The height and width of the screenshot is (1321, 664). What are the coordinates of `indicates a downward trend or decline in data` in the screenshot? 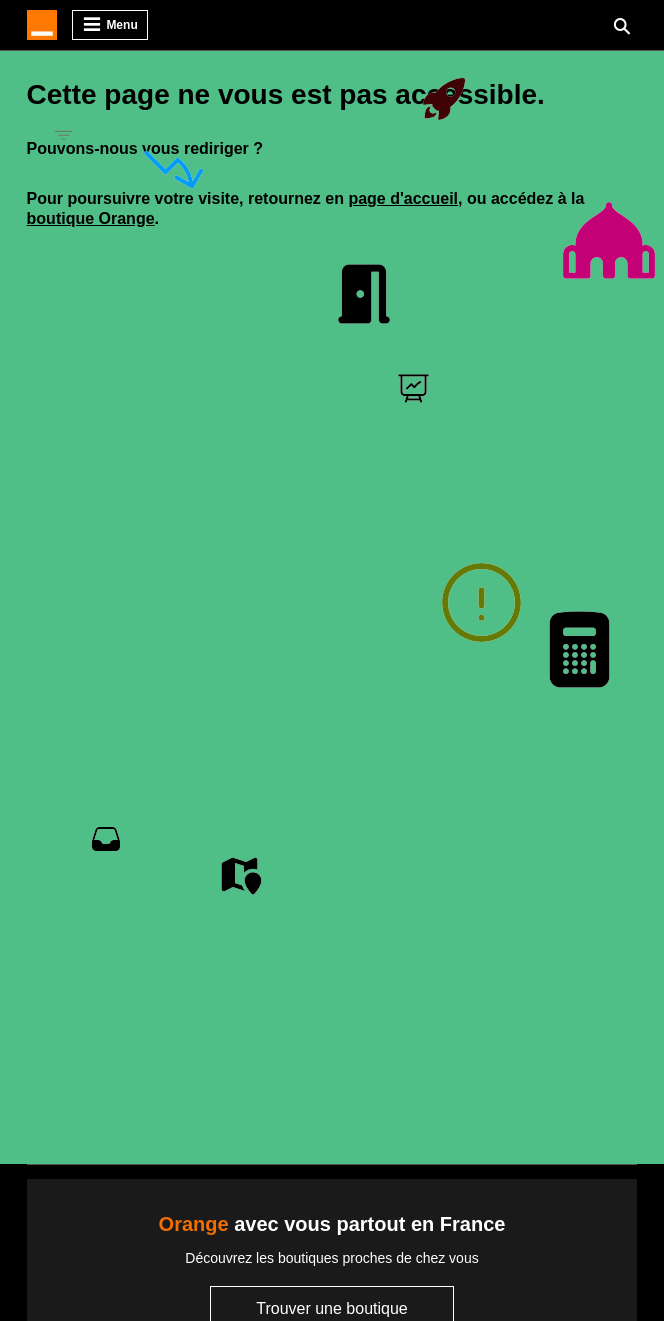 It's located at (174, 170).